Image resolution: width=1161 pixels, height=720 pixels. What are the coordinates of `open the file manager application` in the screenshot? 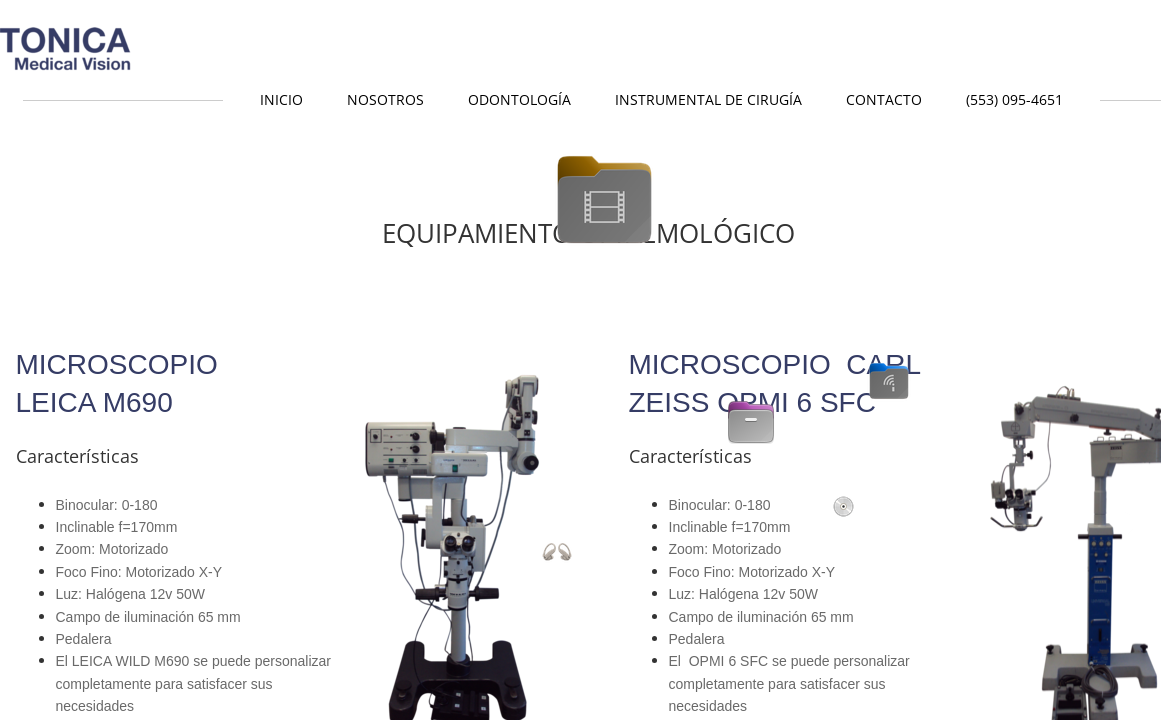 It's located at (751, 422).